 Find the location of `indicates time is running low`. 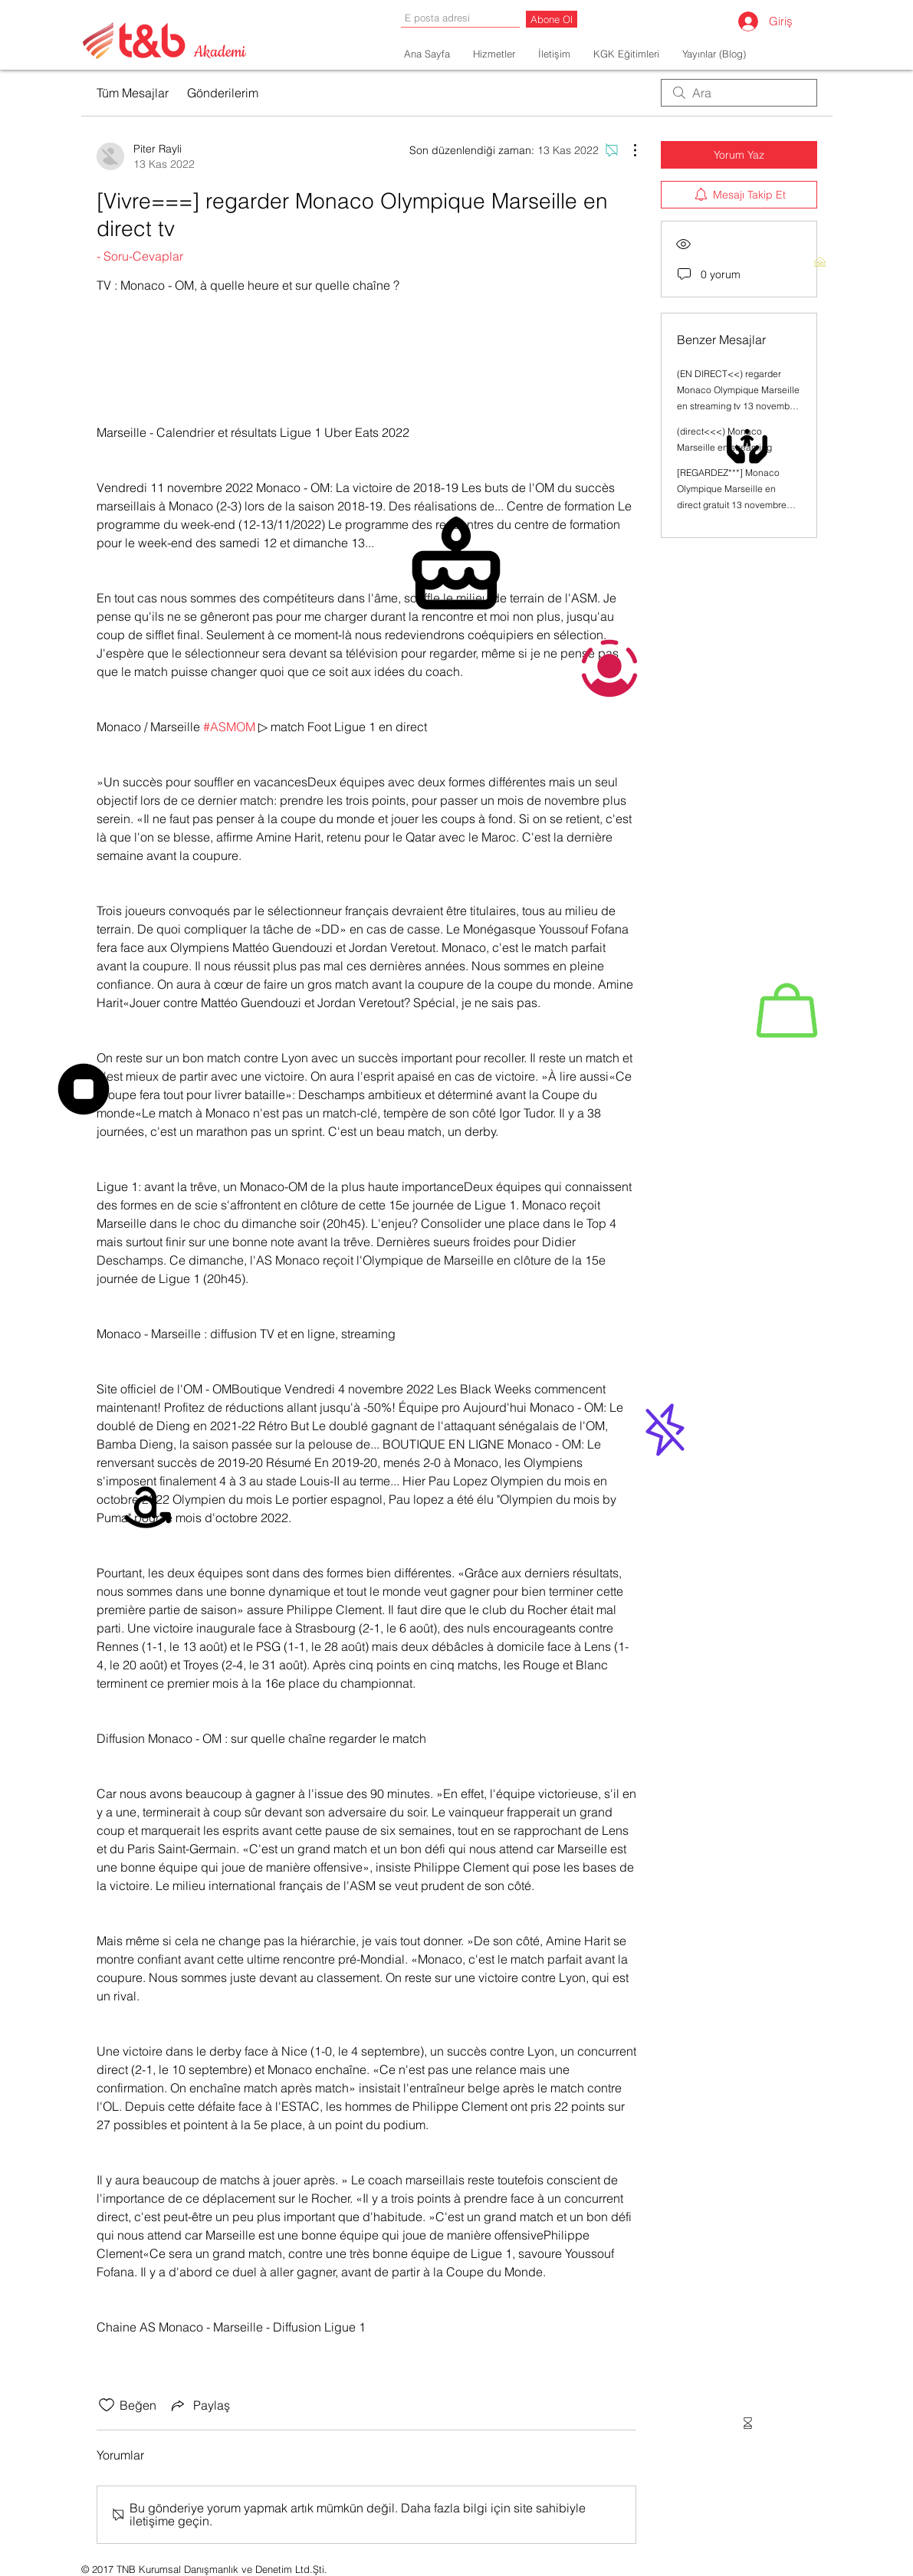

indicates time is running low is located at coordinates (747, 2423).